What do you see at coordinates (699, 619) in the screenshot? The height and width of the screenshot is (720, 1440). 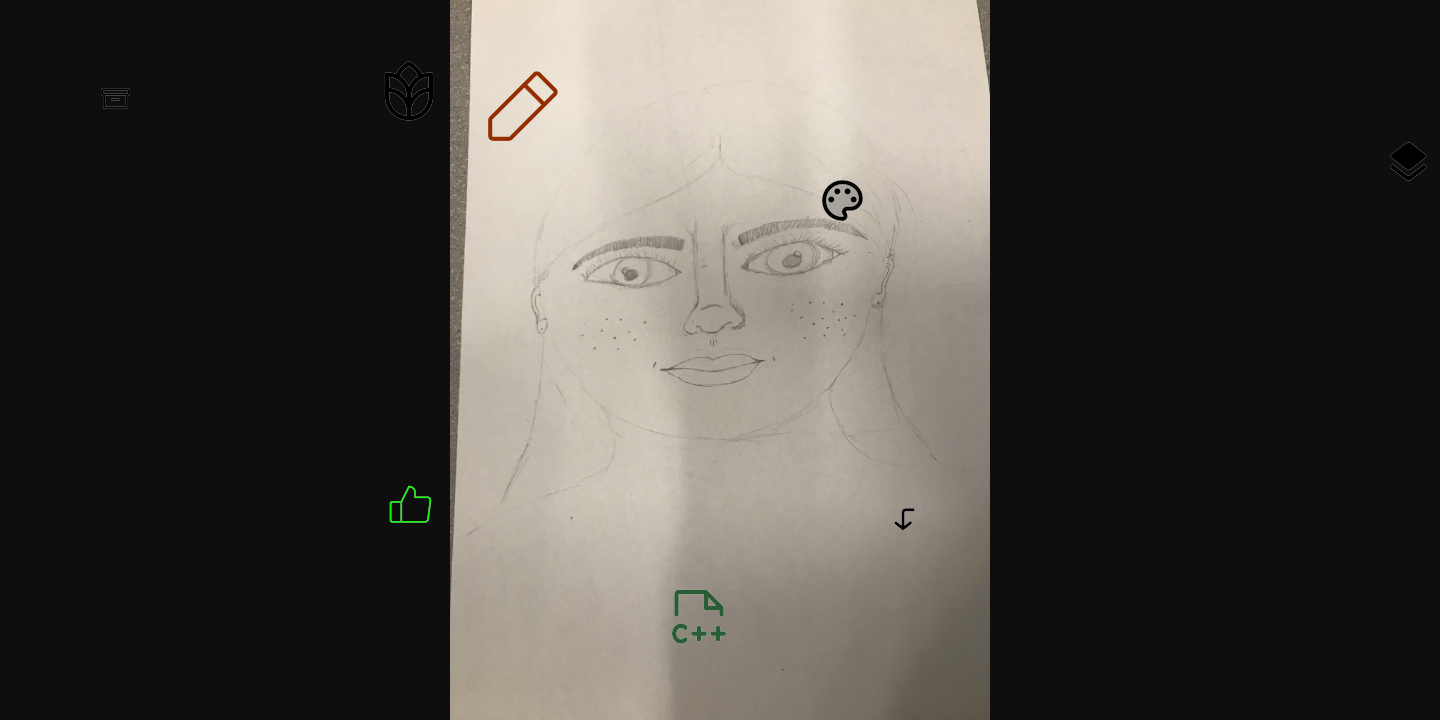 I see `open a C++ source code file` at bounding box center [699, 619].